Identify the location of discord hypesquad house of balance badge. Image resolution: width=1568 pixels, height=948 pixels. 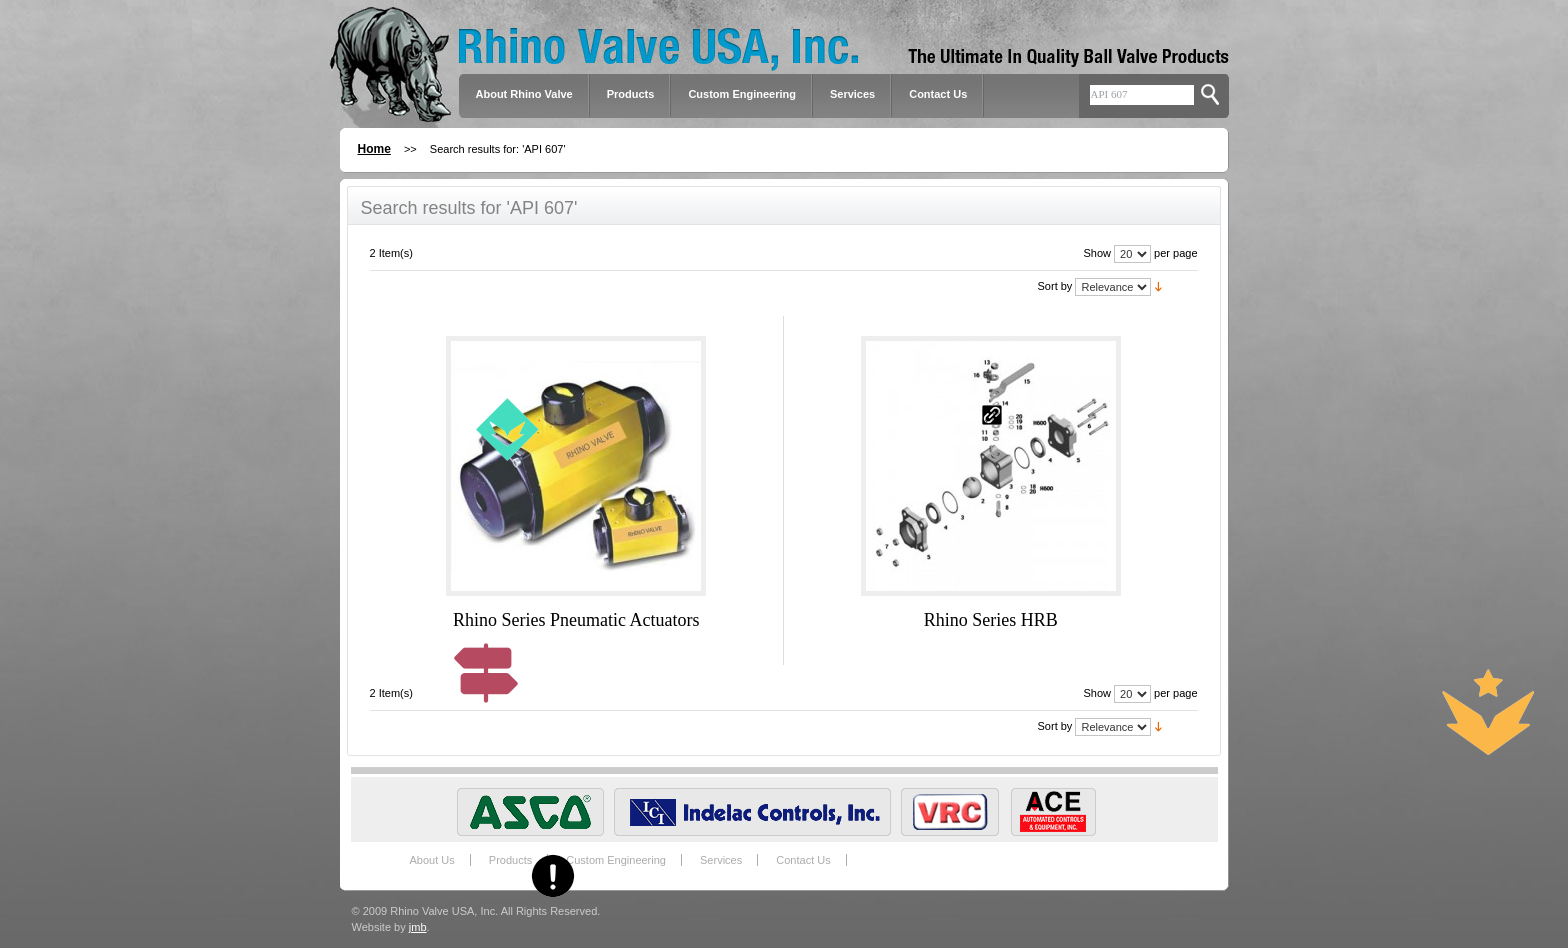
(507, 429).